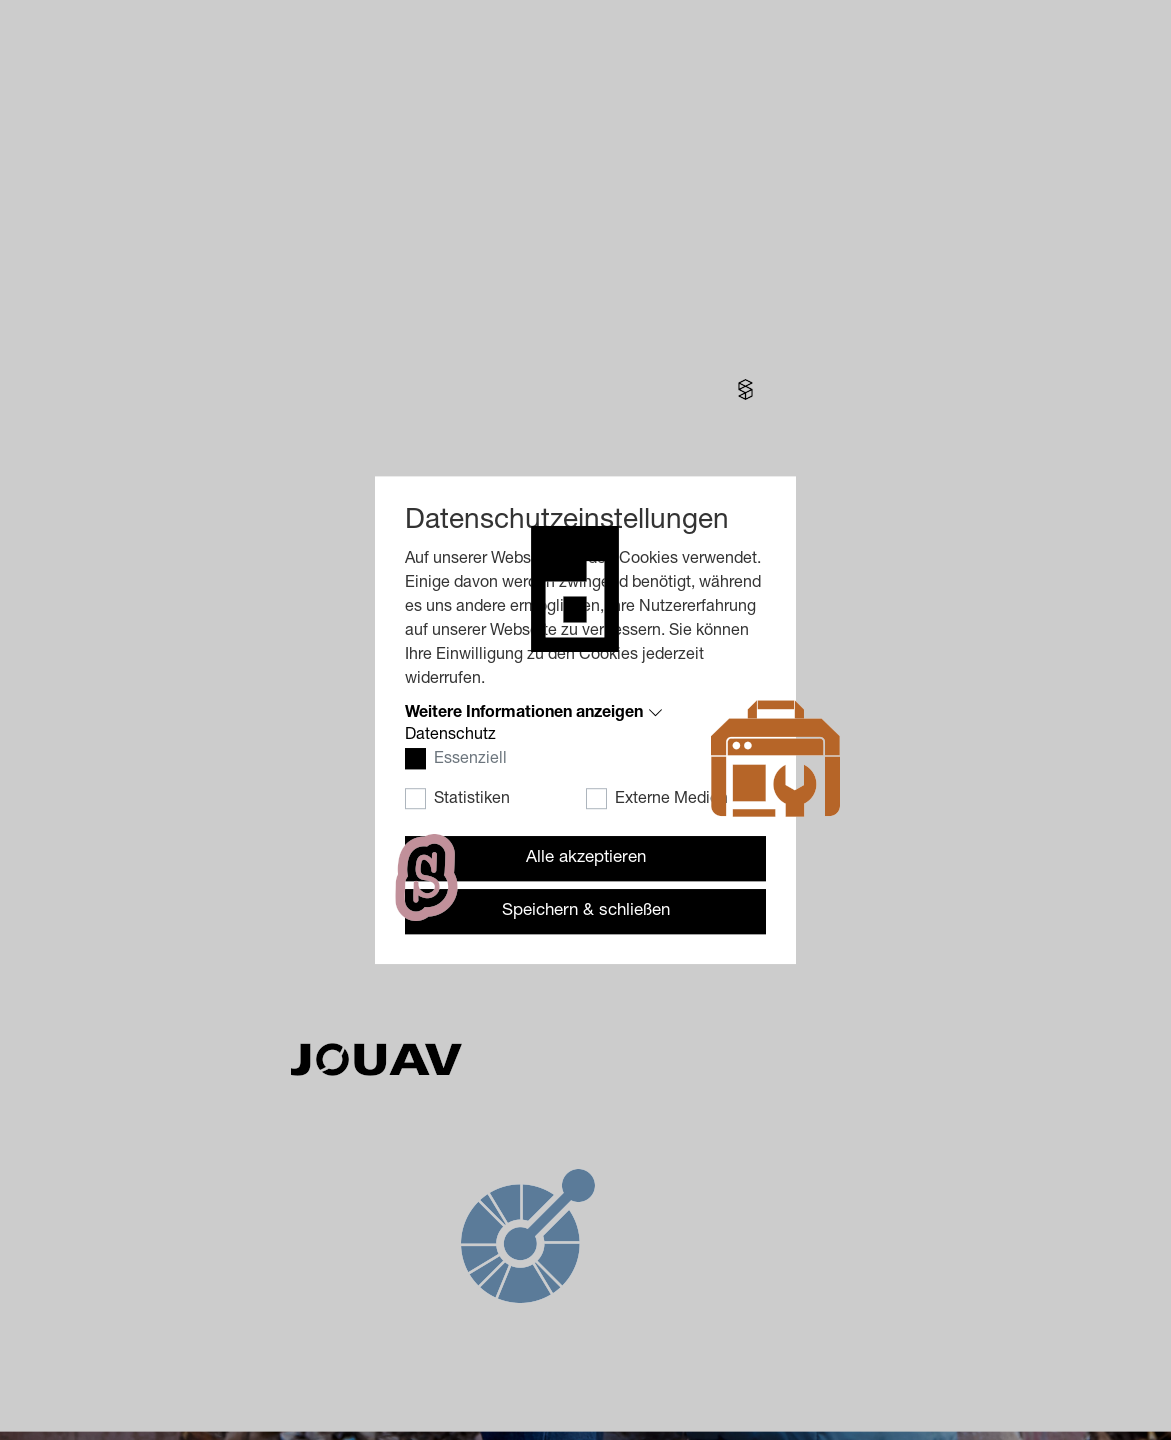 The image size is (1171, 1440). I want to click on open scratch programming environment, so click(426, 877).